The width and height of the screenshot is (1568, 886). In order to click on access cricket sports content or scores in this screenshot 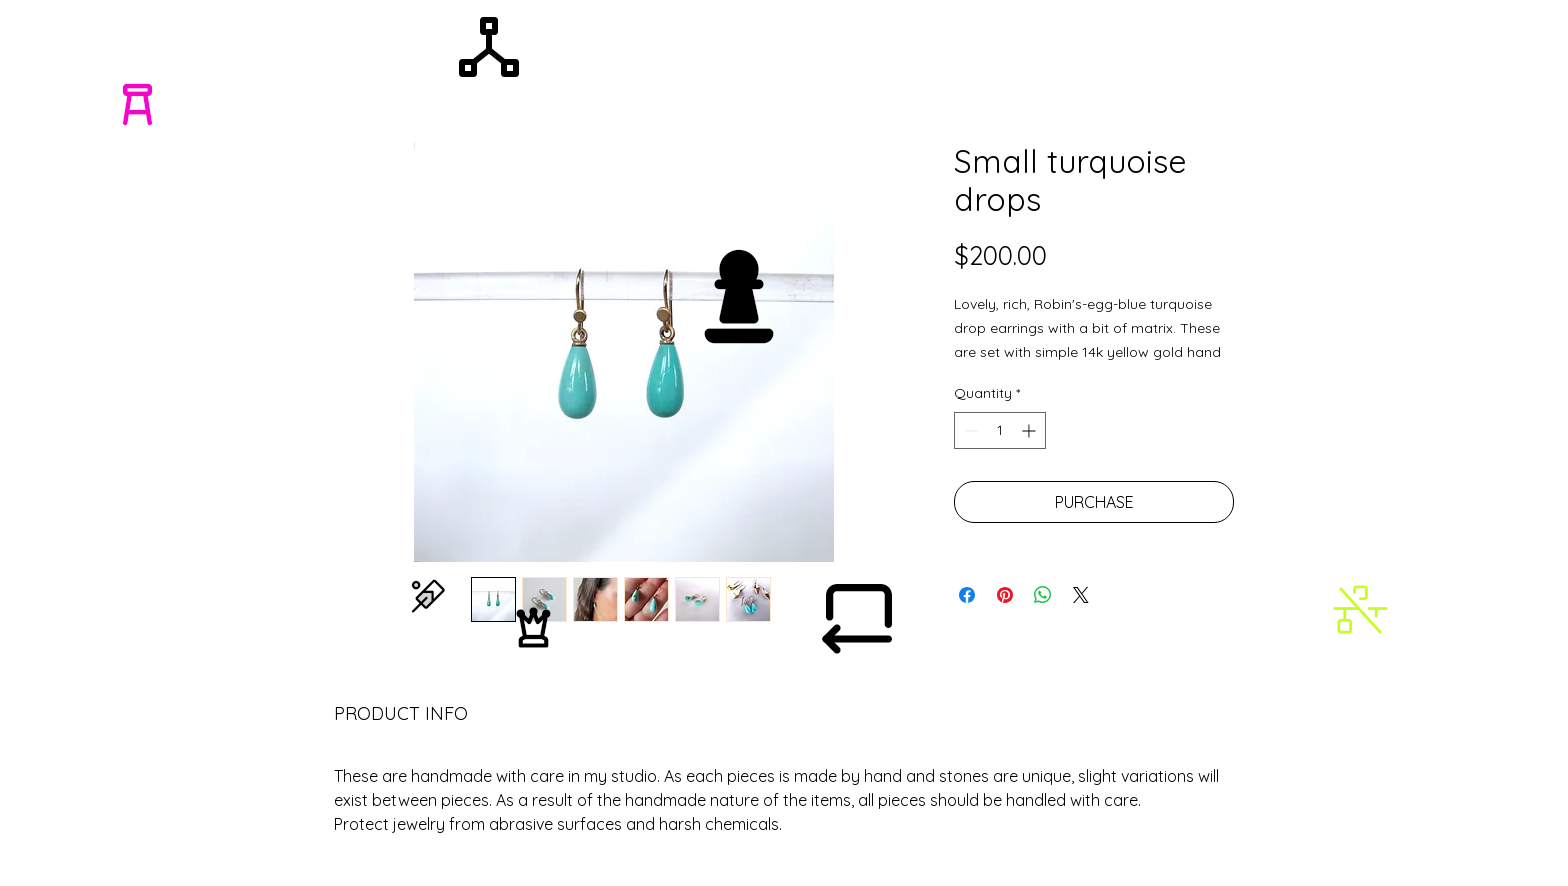, I will do `click(426, 595)`.